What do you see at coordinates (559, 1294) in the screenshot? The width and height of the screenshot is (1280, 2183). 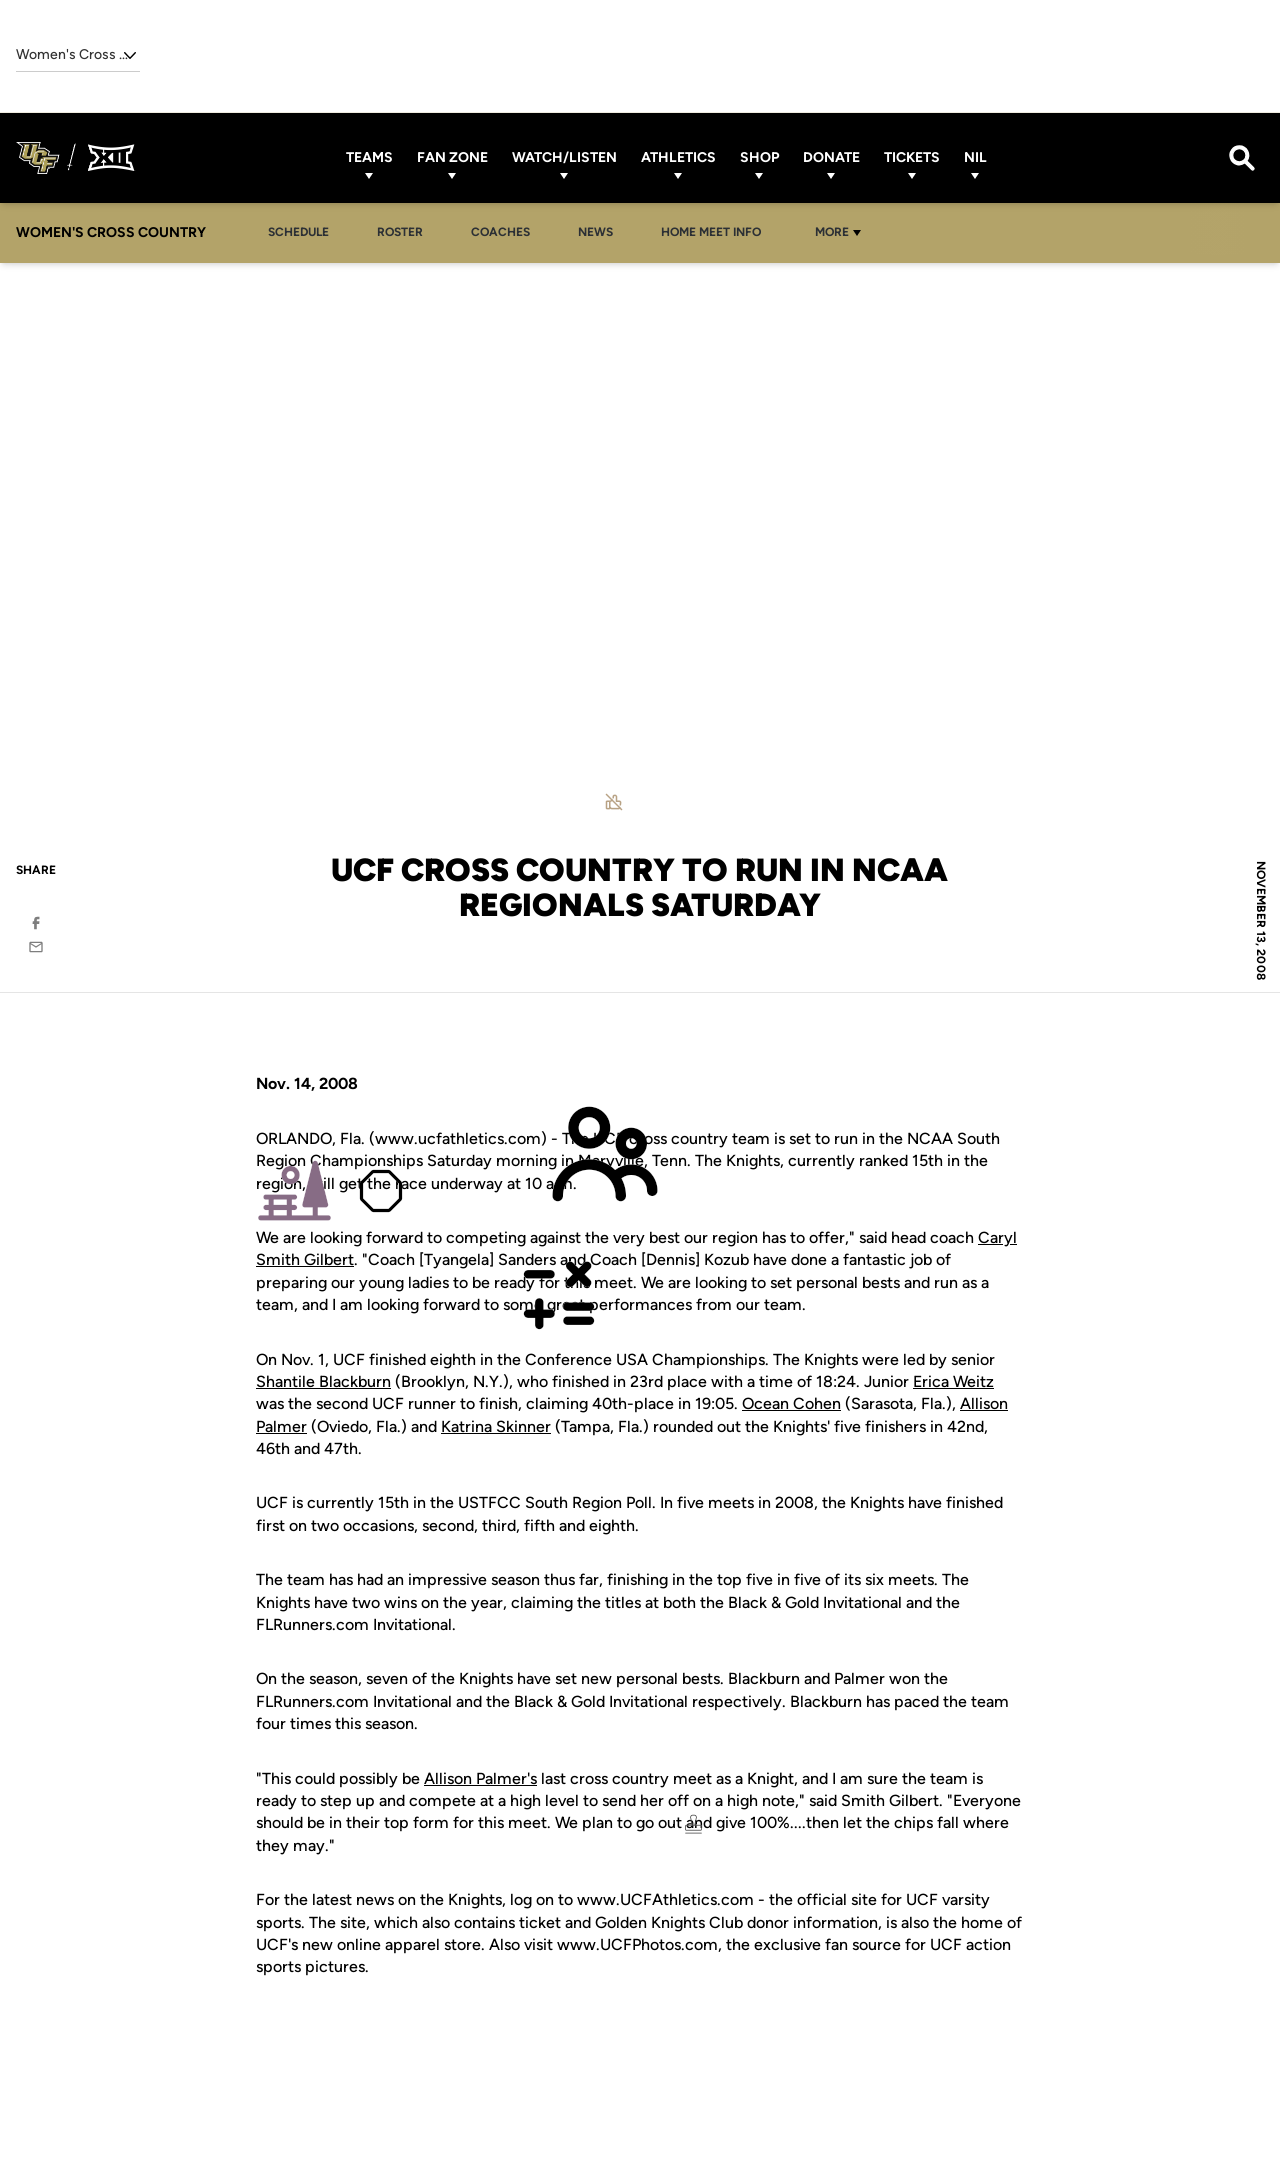 I see `open calculator` at bounding box center [559, 1294].